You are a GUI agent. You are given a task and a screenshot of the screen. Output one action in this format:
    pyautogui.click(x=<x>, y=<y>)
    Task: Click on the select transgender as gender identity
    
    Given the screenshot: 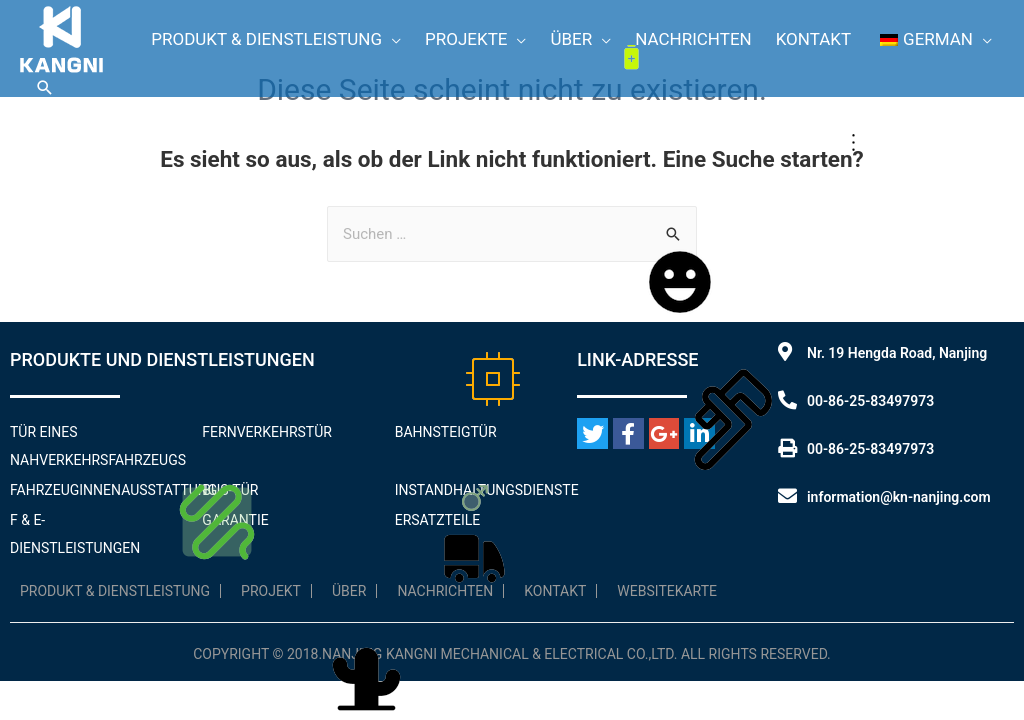 What is the action you would take?
    pyautogui.click(x=475, y=497)
    